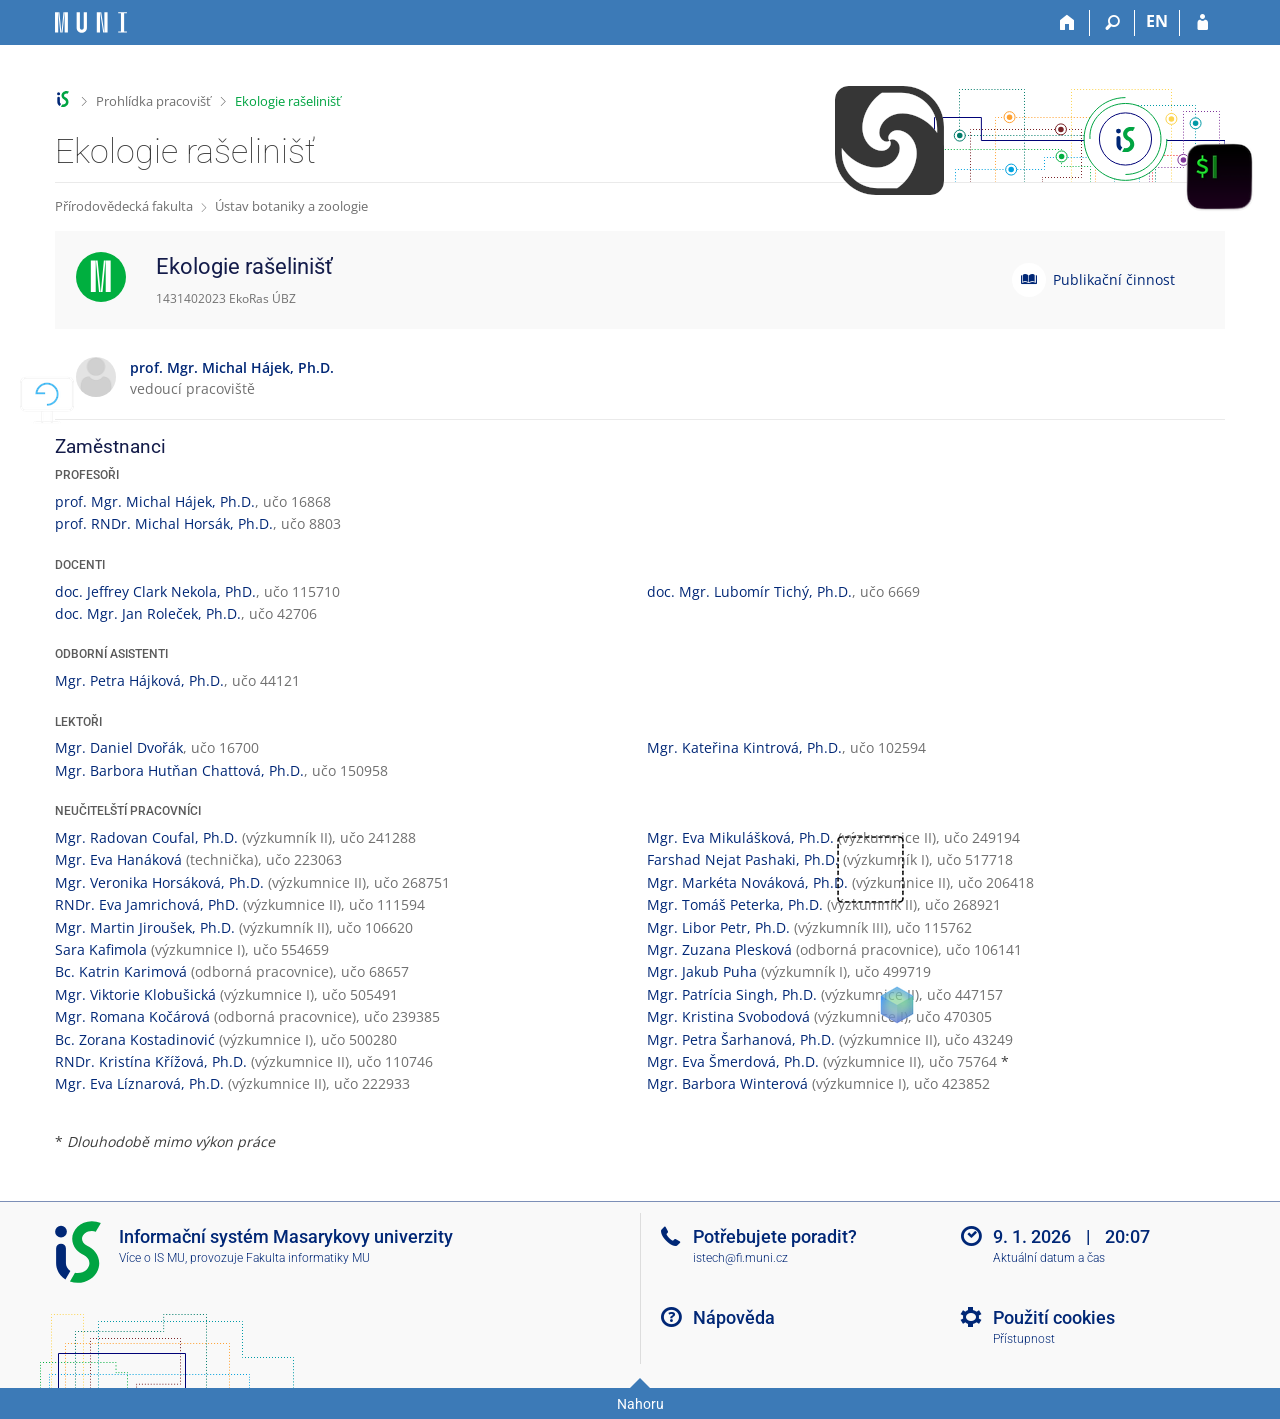  Describe the element at coordinates (870, 869) in the screenshot. I see `indicates content not yet loaded` at that location.